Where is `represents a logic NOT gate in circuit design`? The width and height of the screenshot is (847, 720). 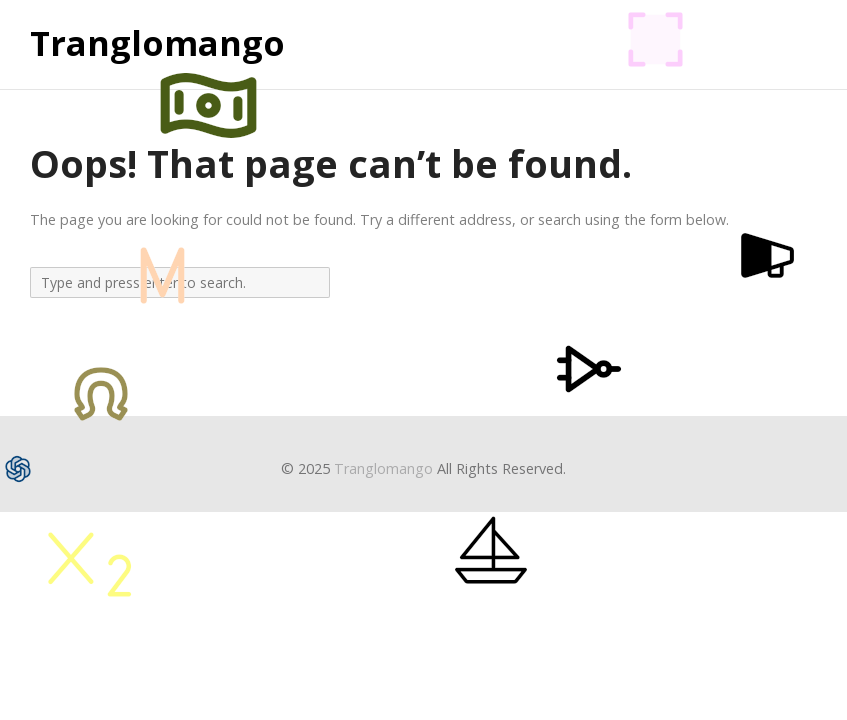
represents a logic NOT gate in circuit design is located at coordinates (589, 369).